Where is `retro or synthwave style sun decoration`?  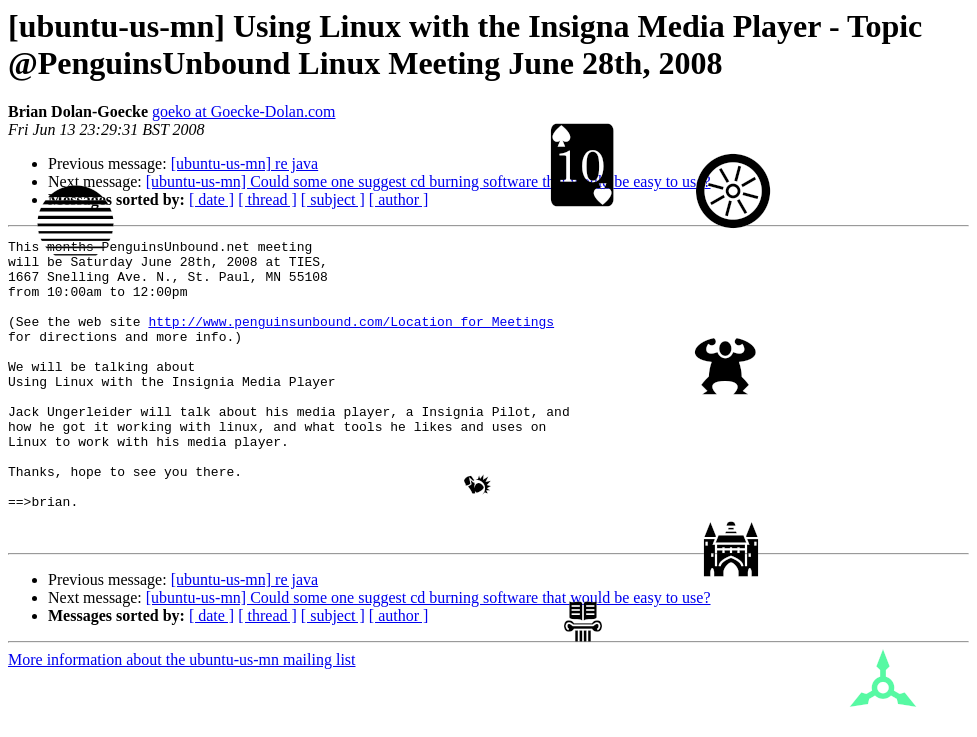 retro or synthwave style sun decoration is located at coordinates (75, 223).